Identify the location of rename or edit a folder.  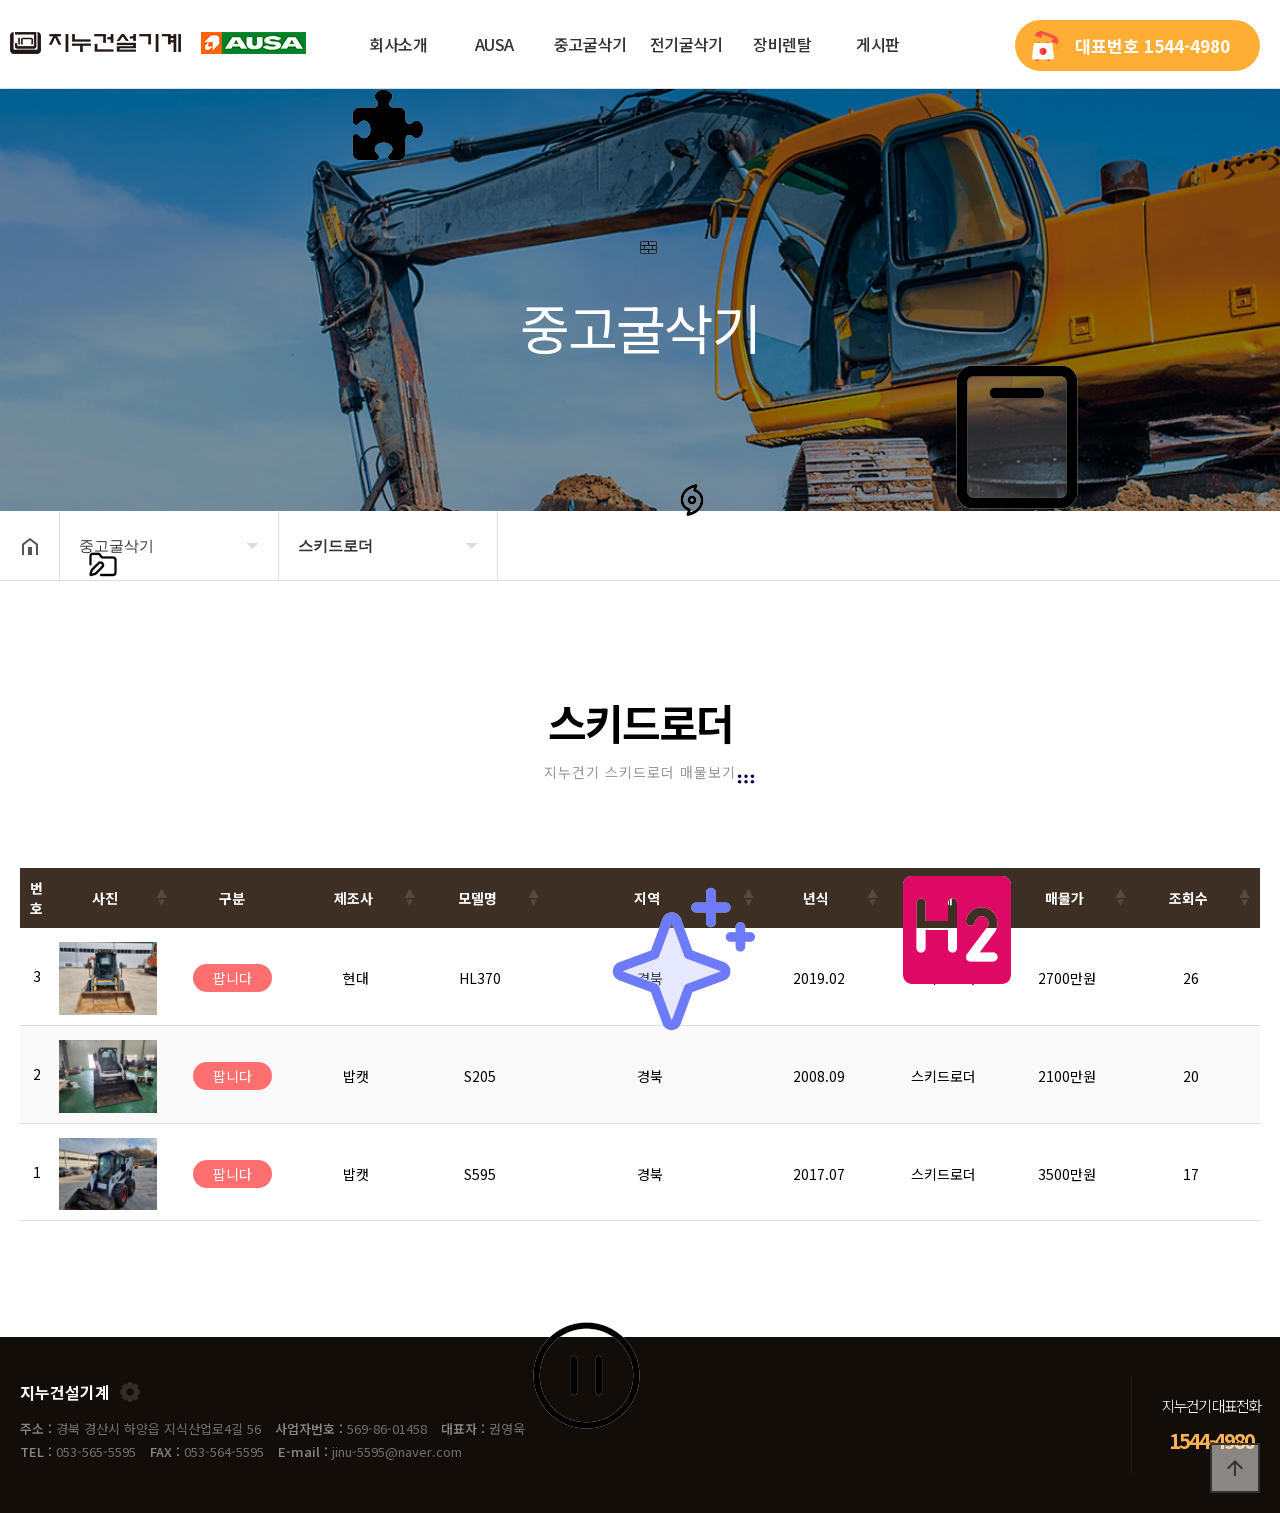
(103, 565).